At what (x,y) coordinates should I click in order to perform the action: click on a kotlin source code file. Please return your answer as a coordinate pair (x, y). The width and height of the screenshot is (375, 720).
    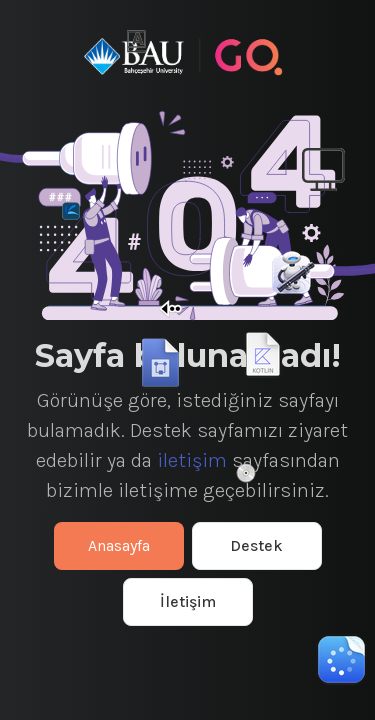
    Looking at the image, I should click on (263, 355).